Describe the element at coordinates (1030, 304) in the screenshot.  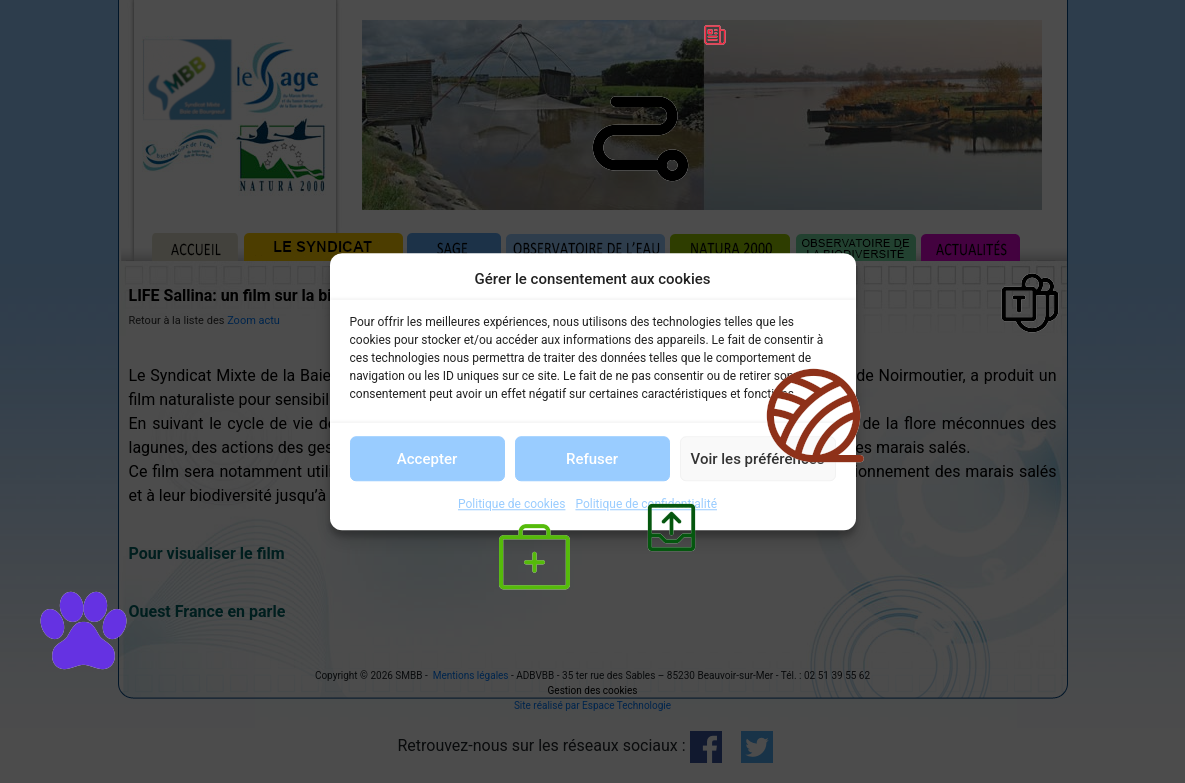
I see `open microsoft teams` at that location.